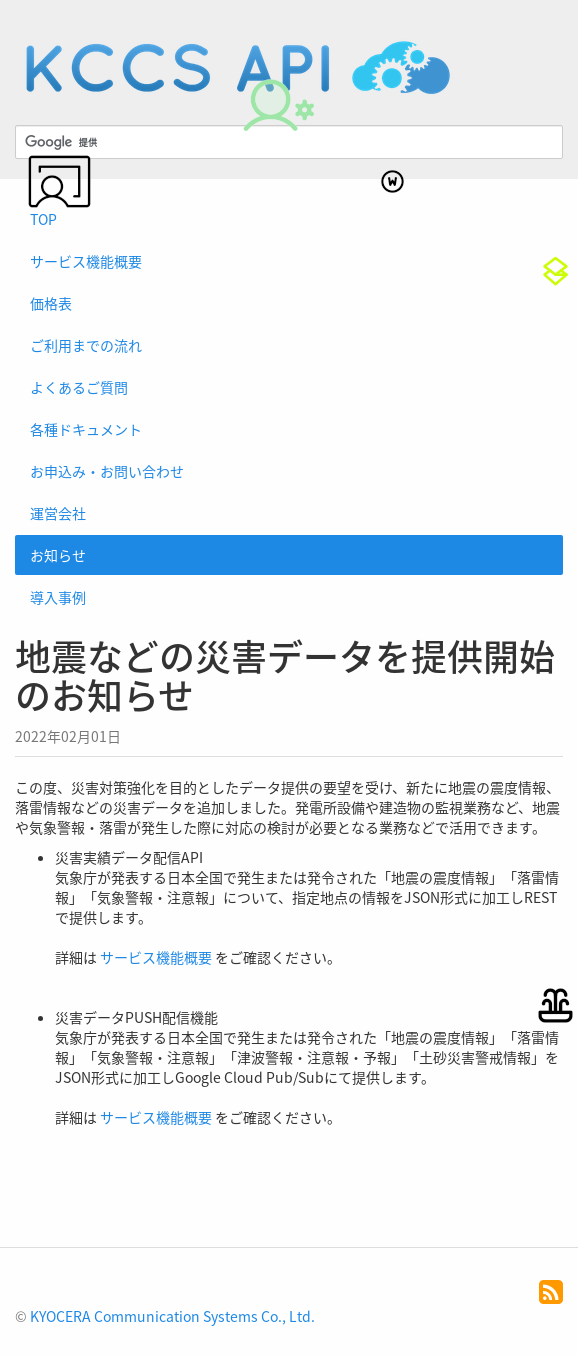 The image size is (578, 1356). What do you see at coordinates (276, 107) in the screenshot?
I see `access user settings or preferences` at bounding box center [276, 107].